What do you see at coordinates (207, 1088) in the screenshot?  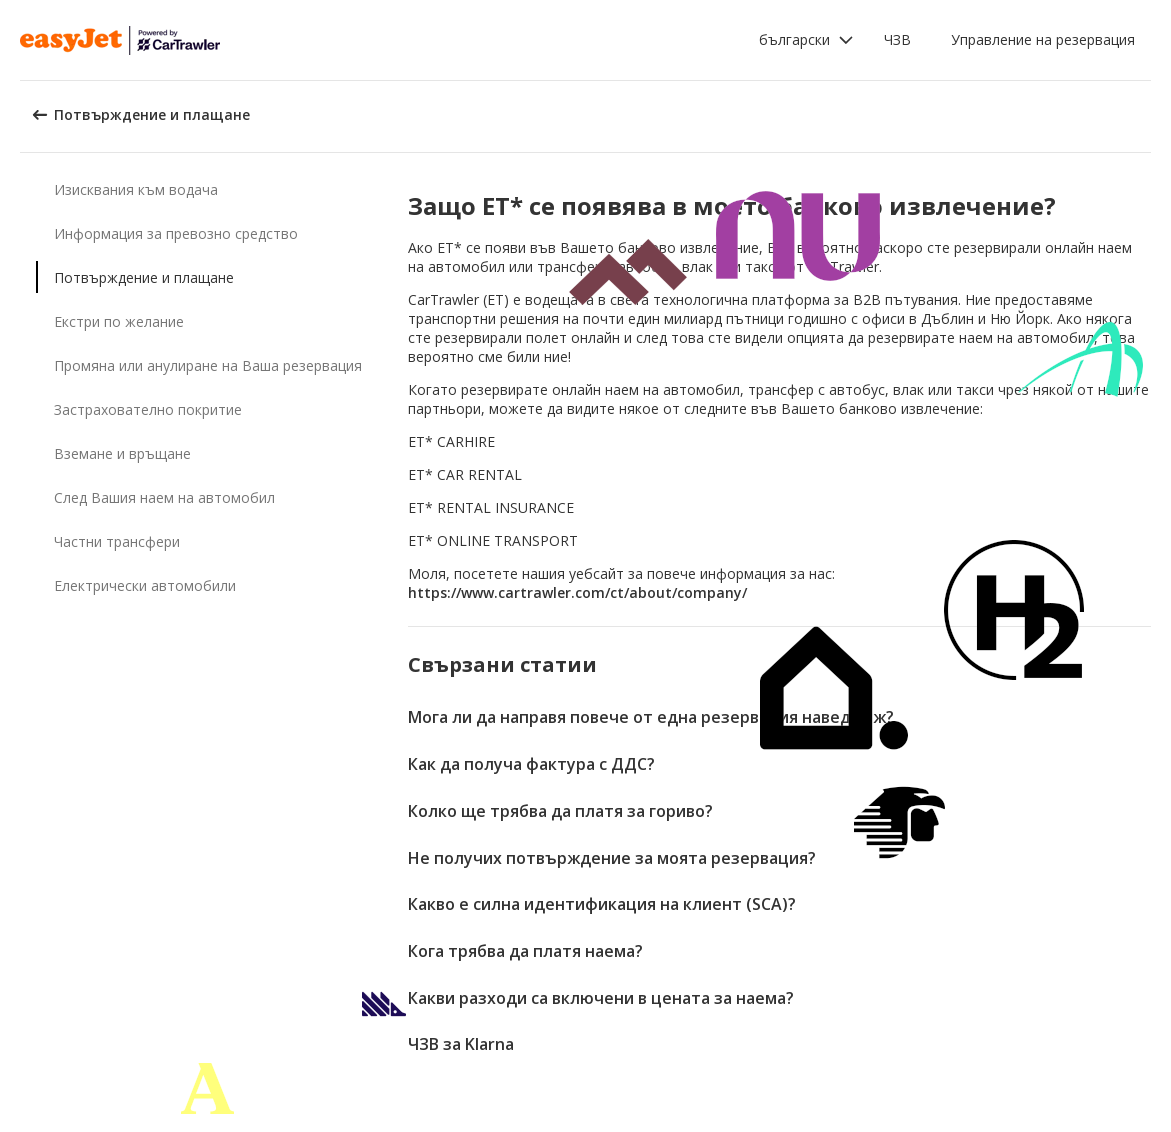 I see `link to academia.edu profile` at bounding box center [207, 1088].